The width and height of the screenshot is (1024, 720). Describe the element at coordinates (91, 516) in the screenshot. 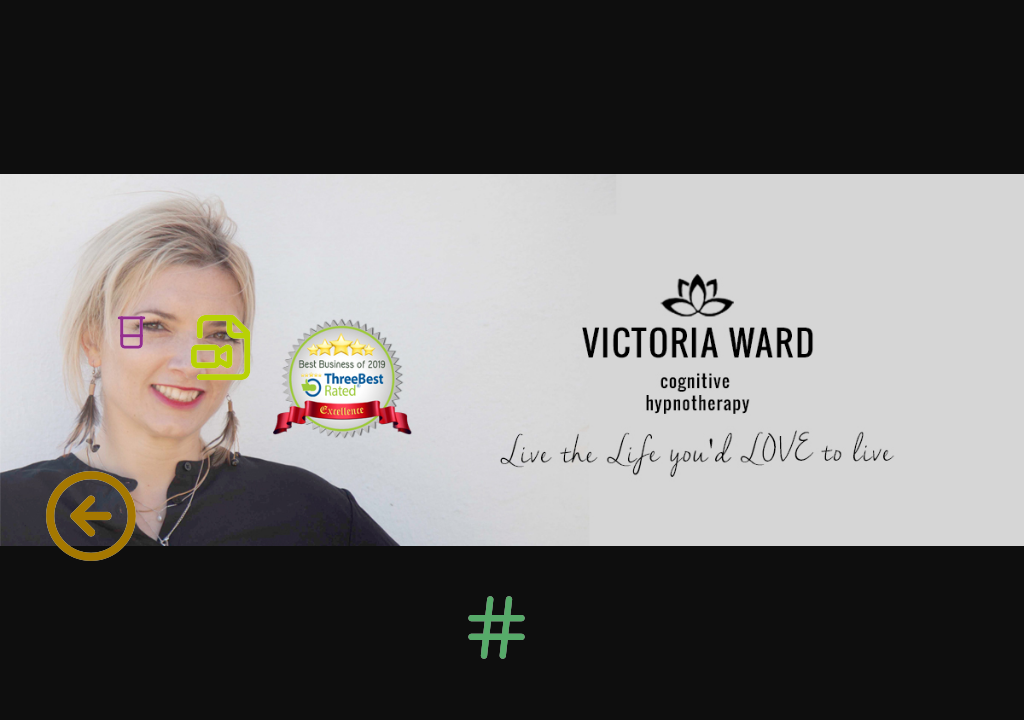

I see `go back to the previous screen` at that location.